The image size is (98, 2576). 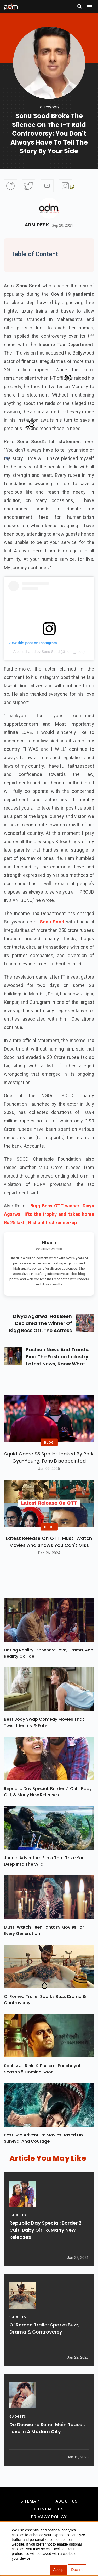 I want to click on verify or approve a user account, so click(x=32, y=1739).